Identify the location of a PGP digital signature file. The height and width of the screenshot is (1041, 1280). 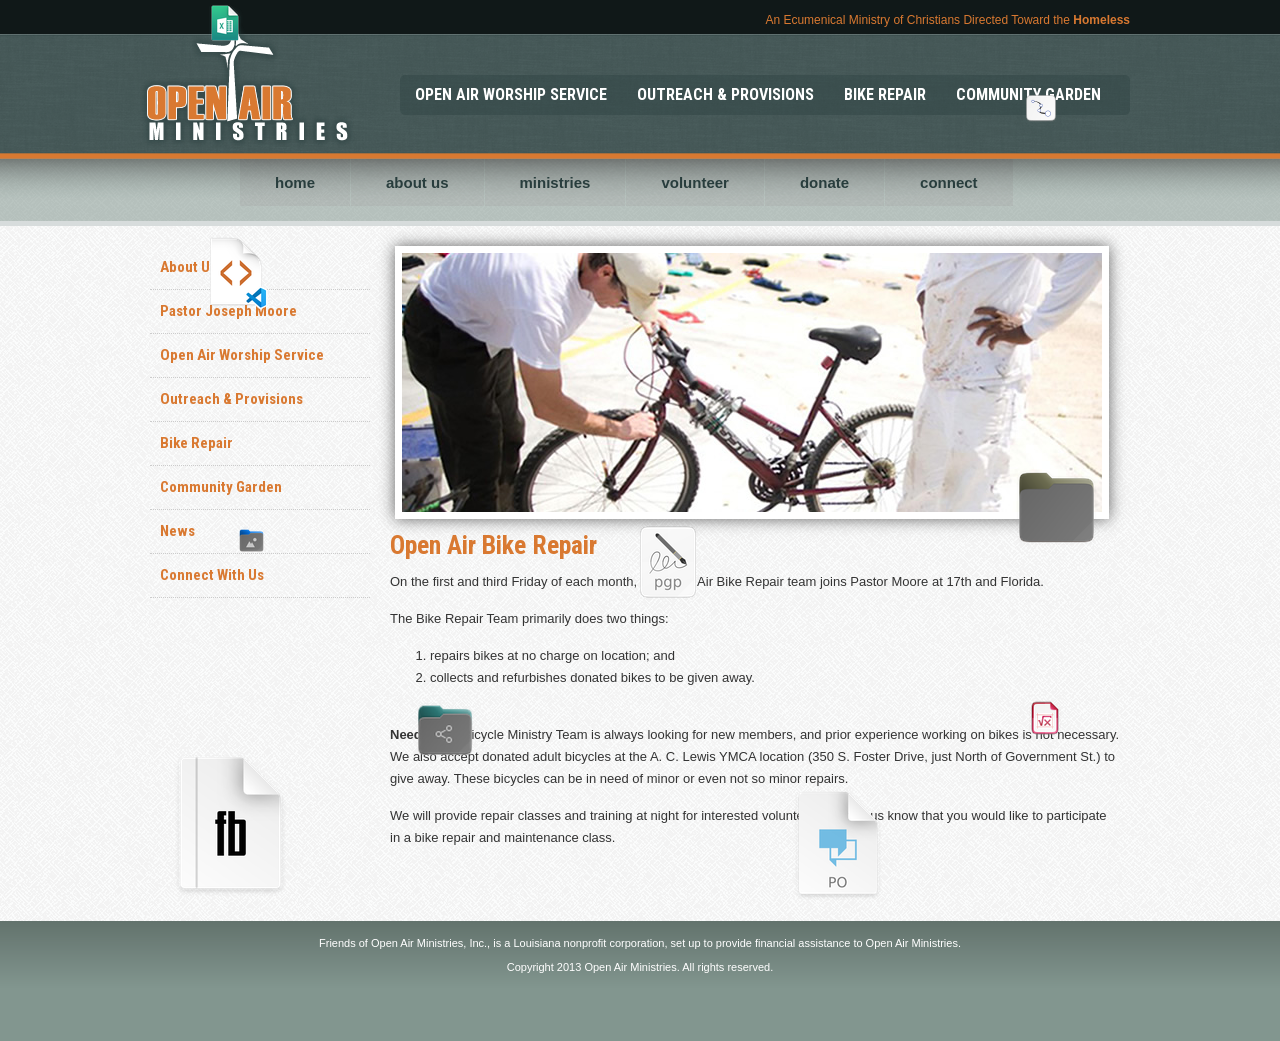
(668, 562).